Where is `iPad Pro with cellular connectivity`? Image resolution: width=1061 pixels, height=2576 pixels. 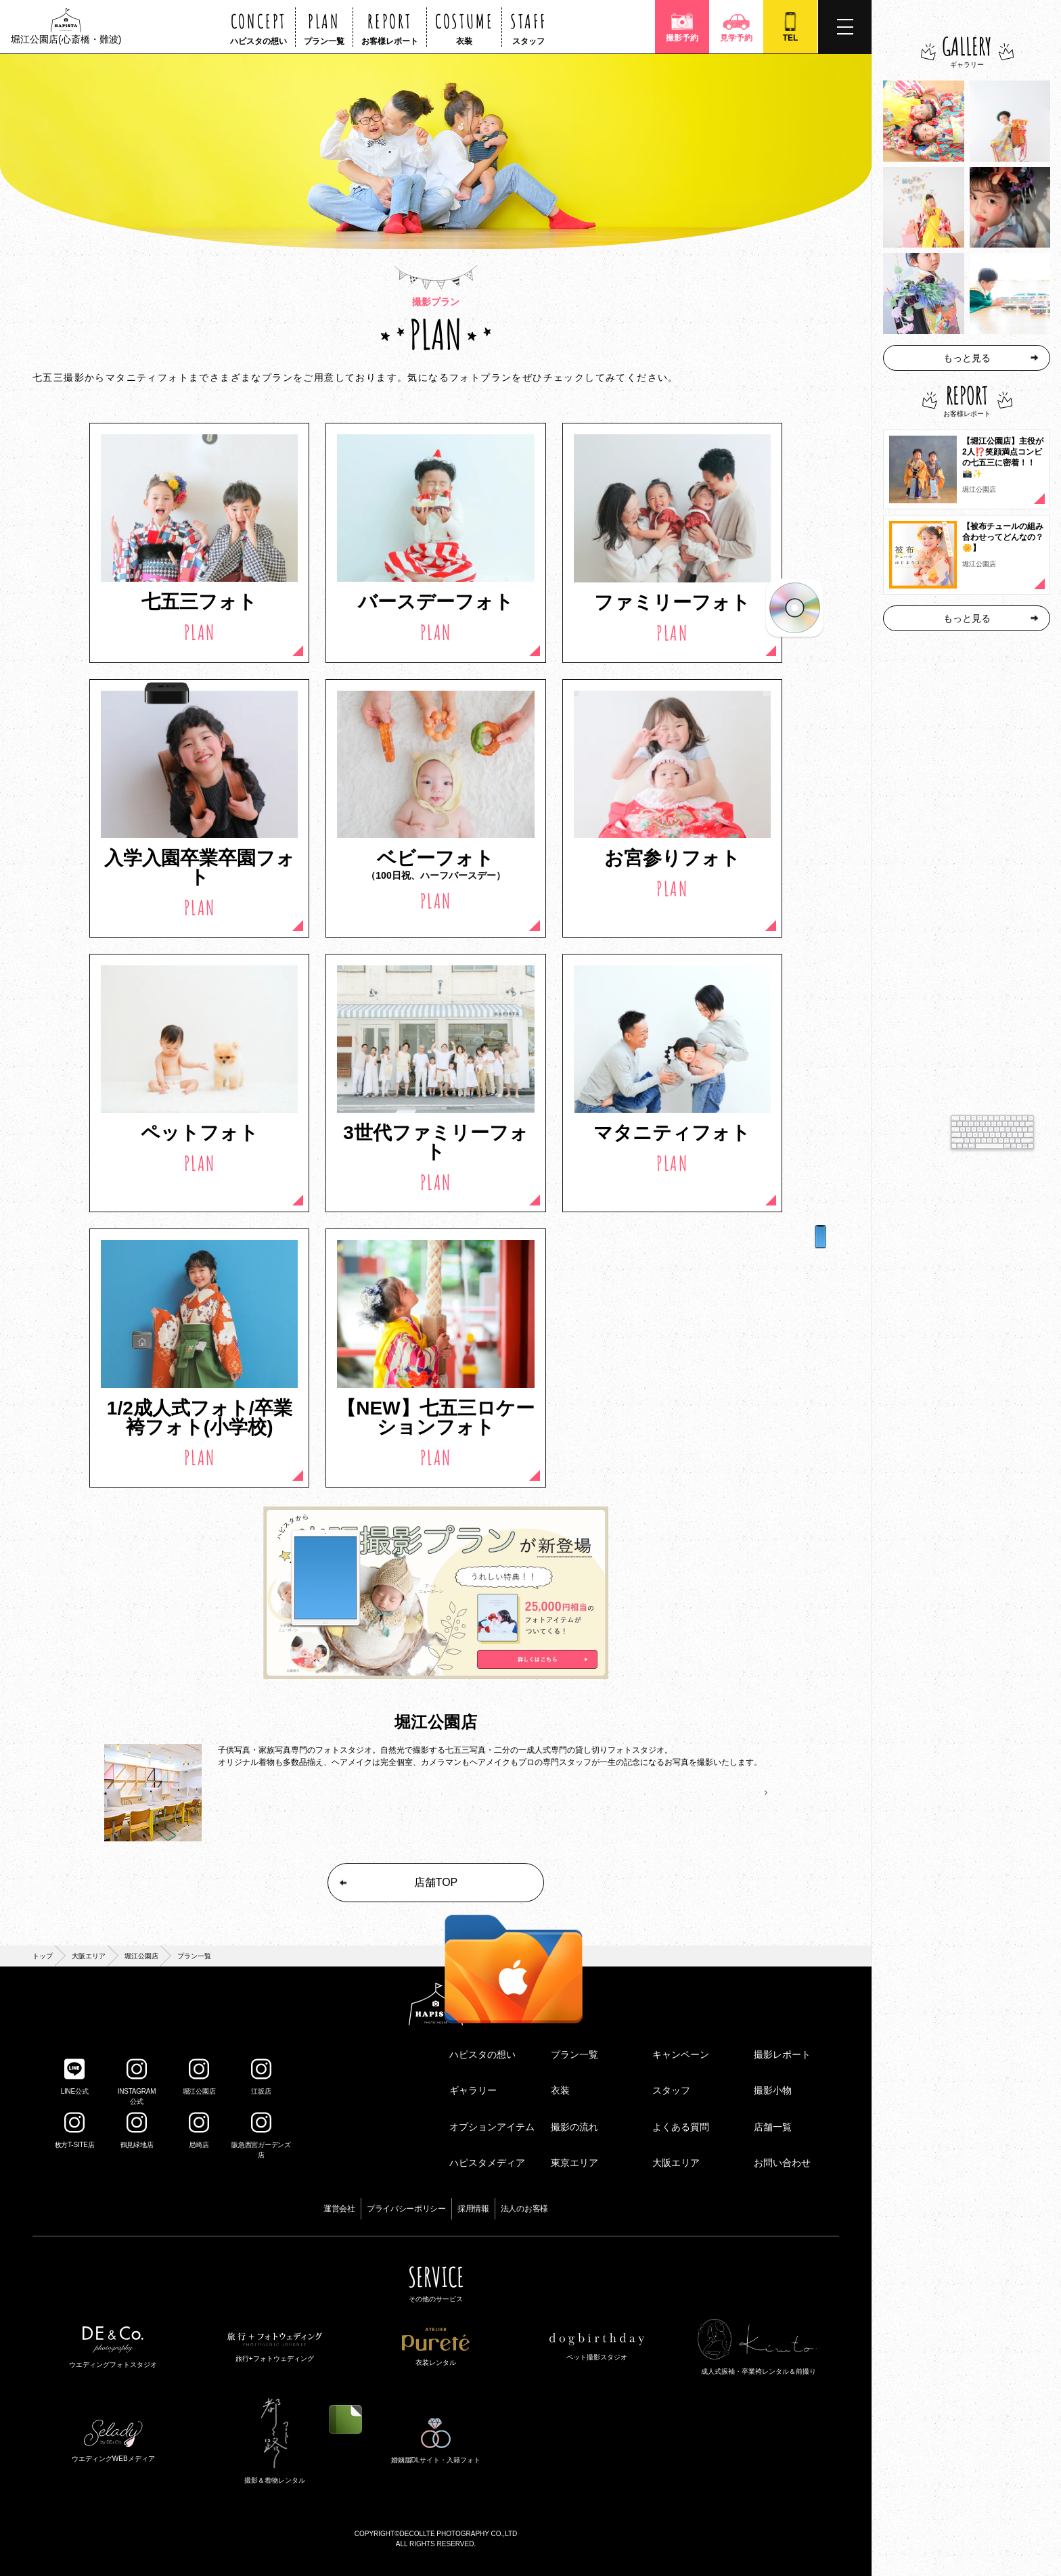
iPad Pro with cellular connectivity is located at coordinates (325, 1578).